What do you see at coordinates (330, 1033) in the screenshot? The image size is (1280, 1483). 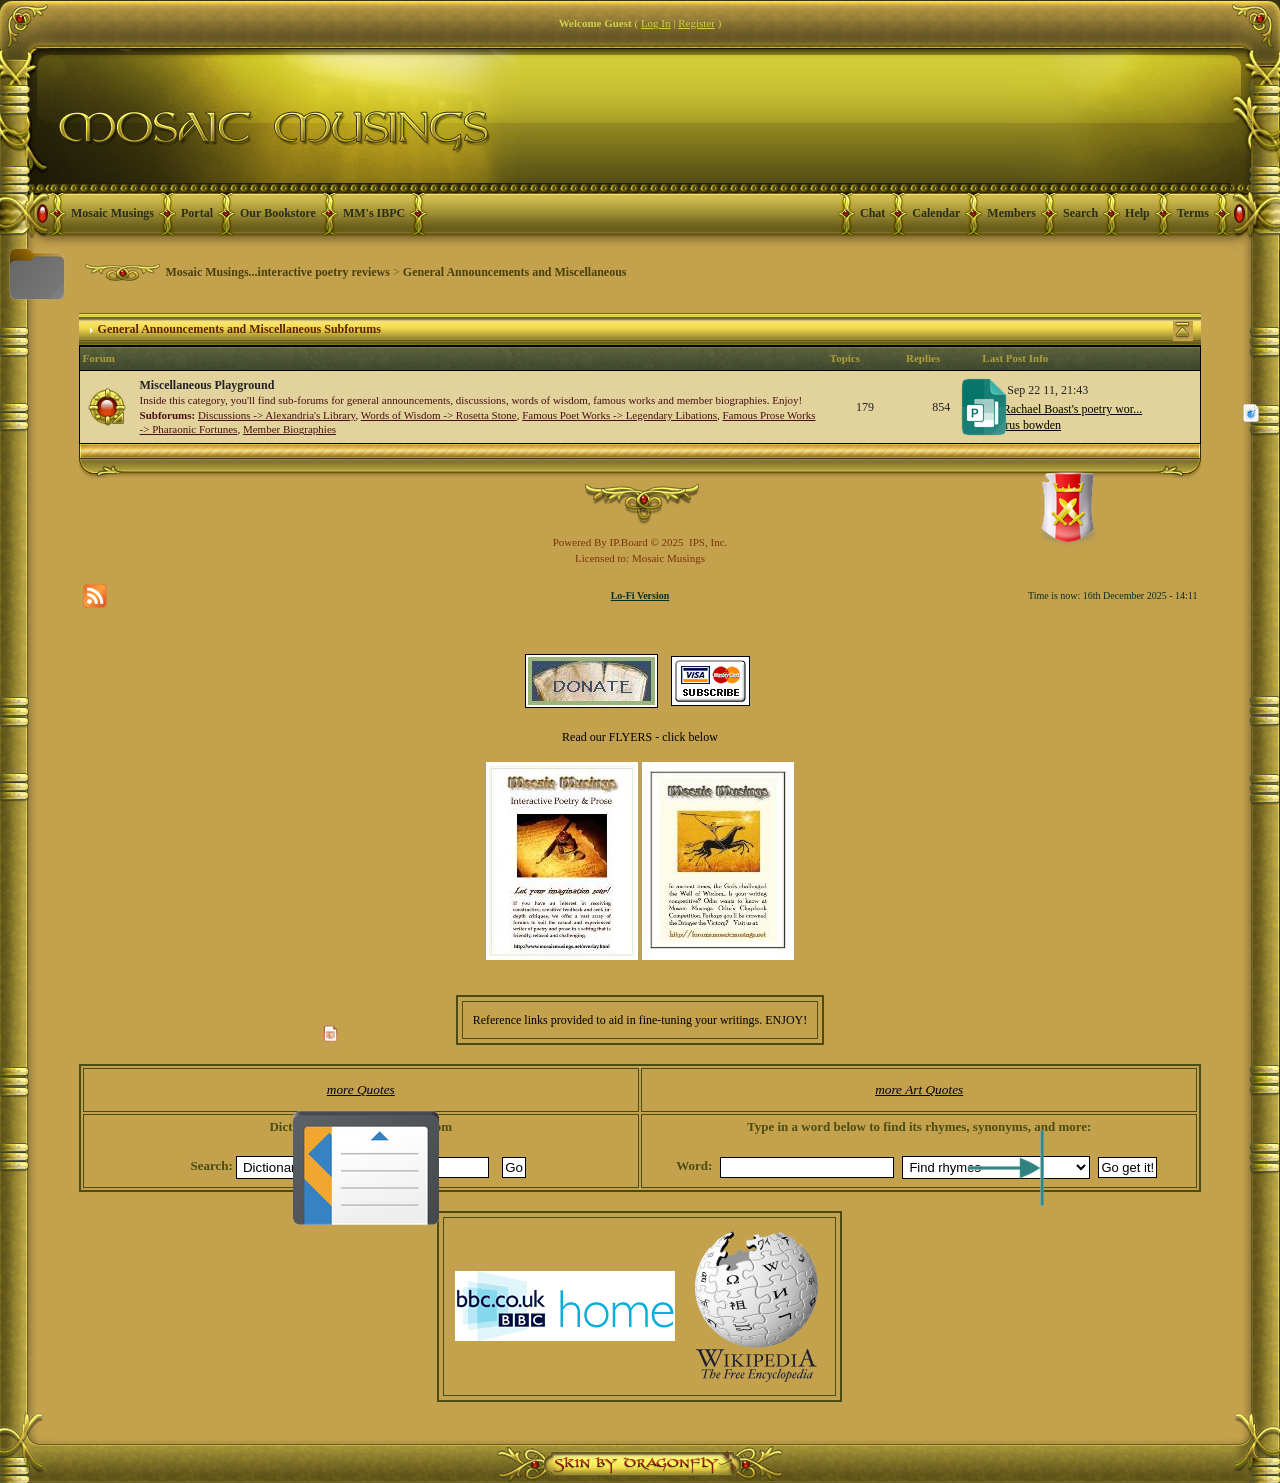 I see `libreoffice impress presentation template file` at bounding box center [330, 1033].